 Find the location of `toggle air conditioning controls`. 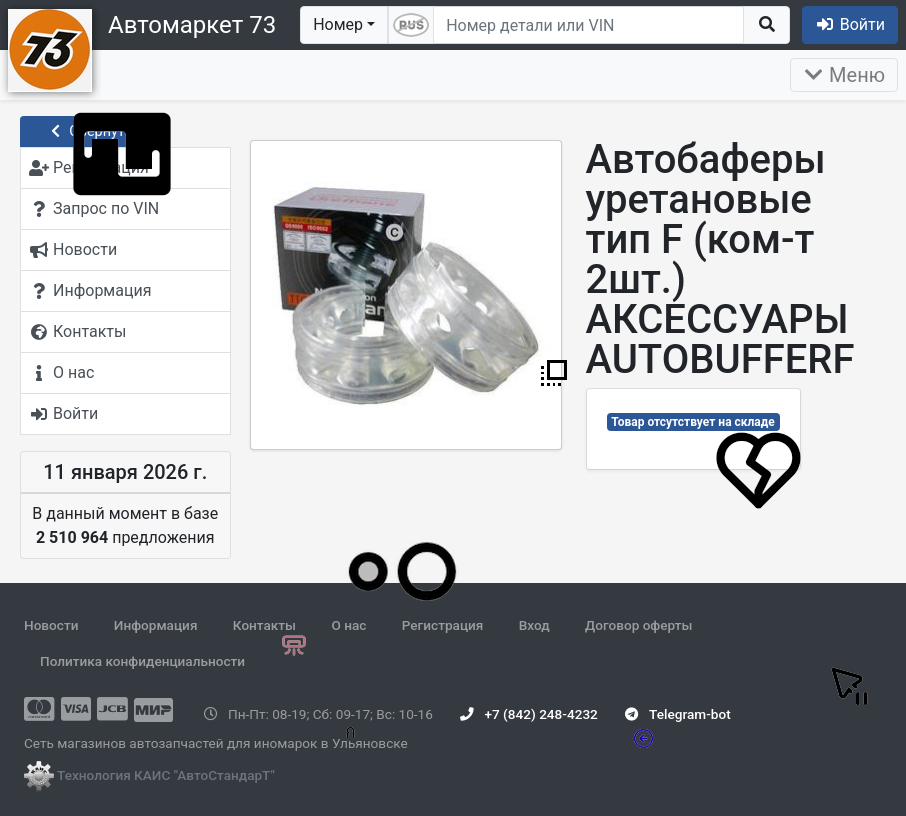

toggle air conditioning controls is located at coordinates (294, 645).